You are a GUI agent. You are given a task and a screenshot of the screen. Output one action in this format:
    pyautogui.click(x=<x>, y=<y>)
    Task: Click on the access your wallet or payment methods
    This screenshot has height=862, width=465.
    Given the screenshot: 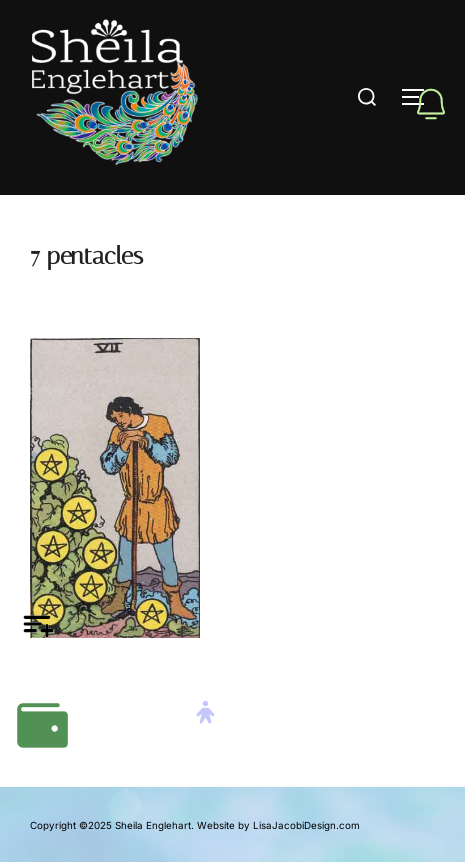 What is the action you would take?
    pyautogui.click(x=41, y=727)
    